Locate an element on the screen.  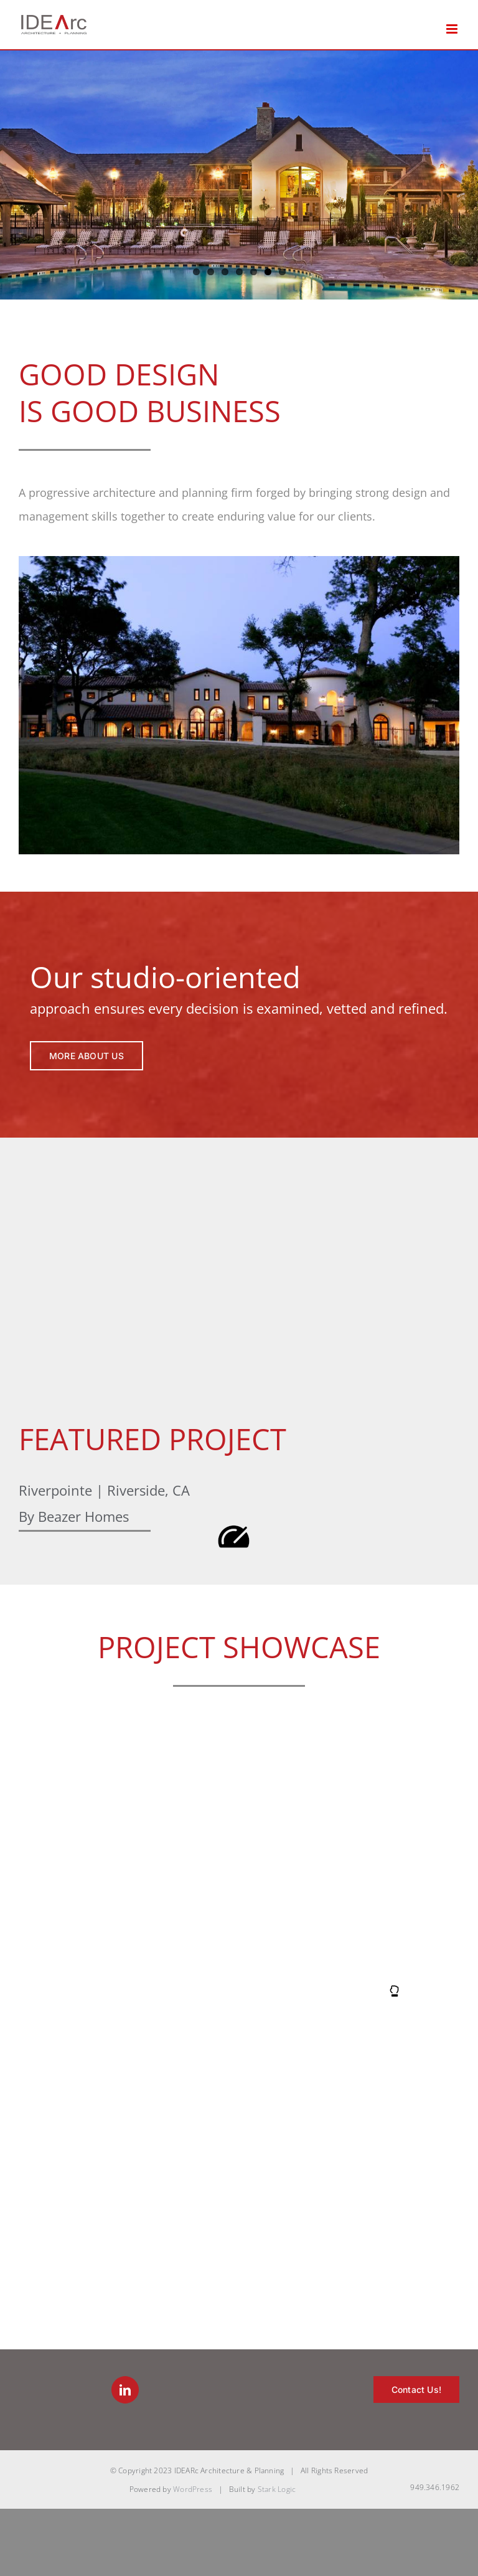
indicate a fist bump or greeting gesture is located at coordinates (394, 1991).